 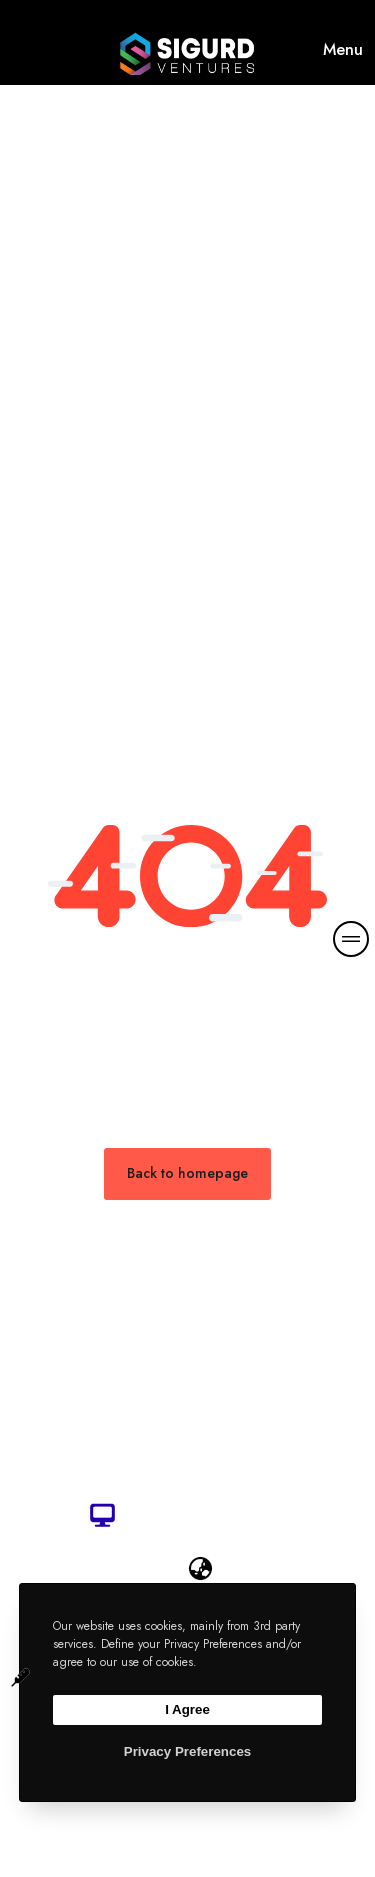 I want to click on view current temperature, so click(x=20, y=1677).